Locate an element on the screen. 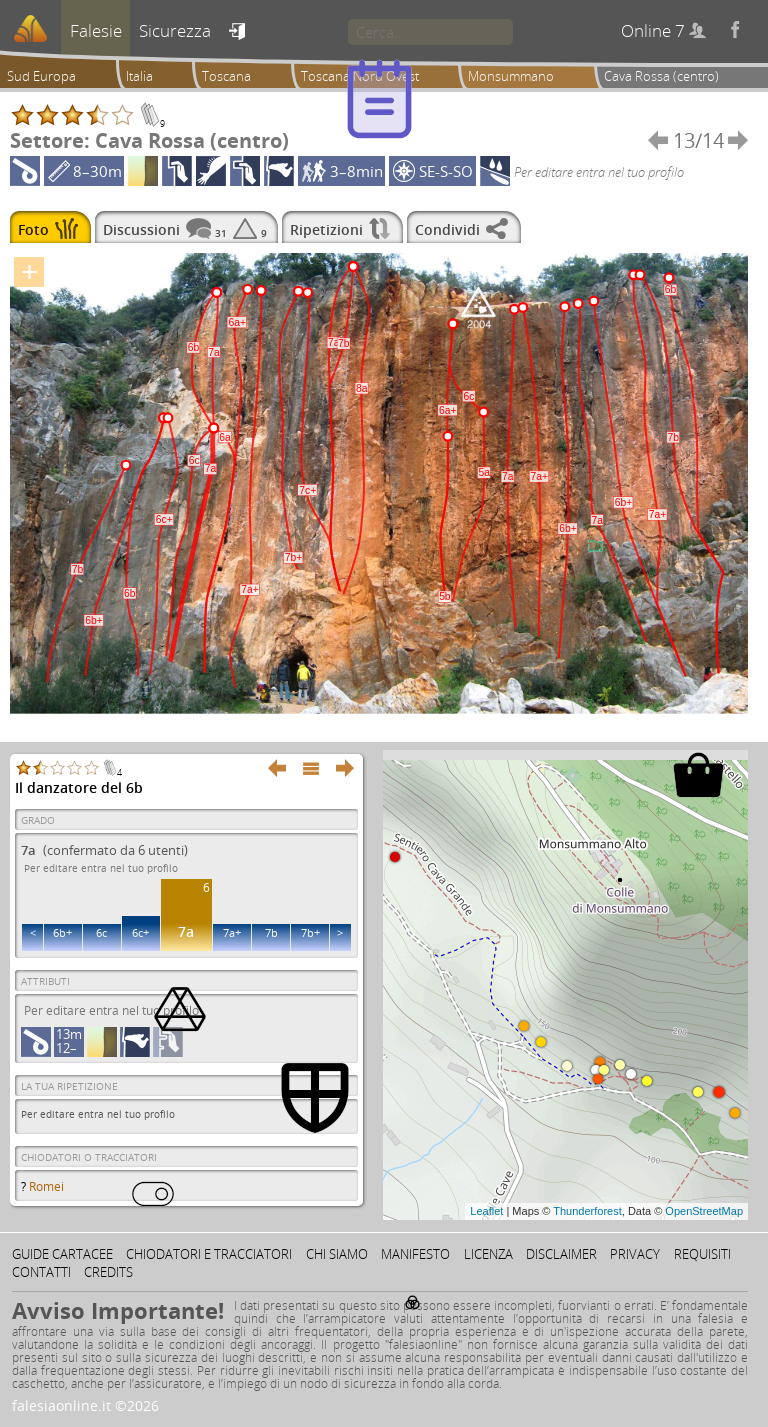 This screenshot has height=1427, width=768. create a new folder is located at coordinates (595, 545).